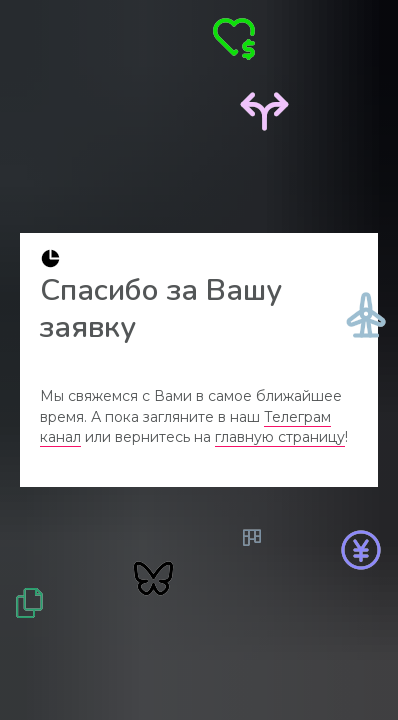 This screenshot has width=398, height=720. Describe the element at coordinates (234, 37) in the screenshot. I see `donate to a cause or charity` at that location.